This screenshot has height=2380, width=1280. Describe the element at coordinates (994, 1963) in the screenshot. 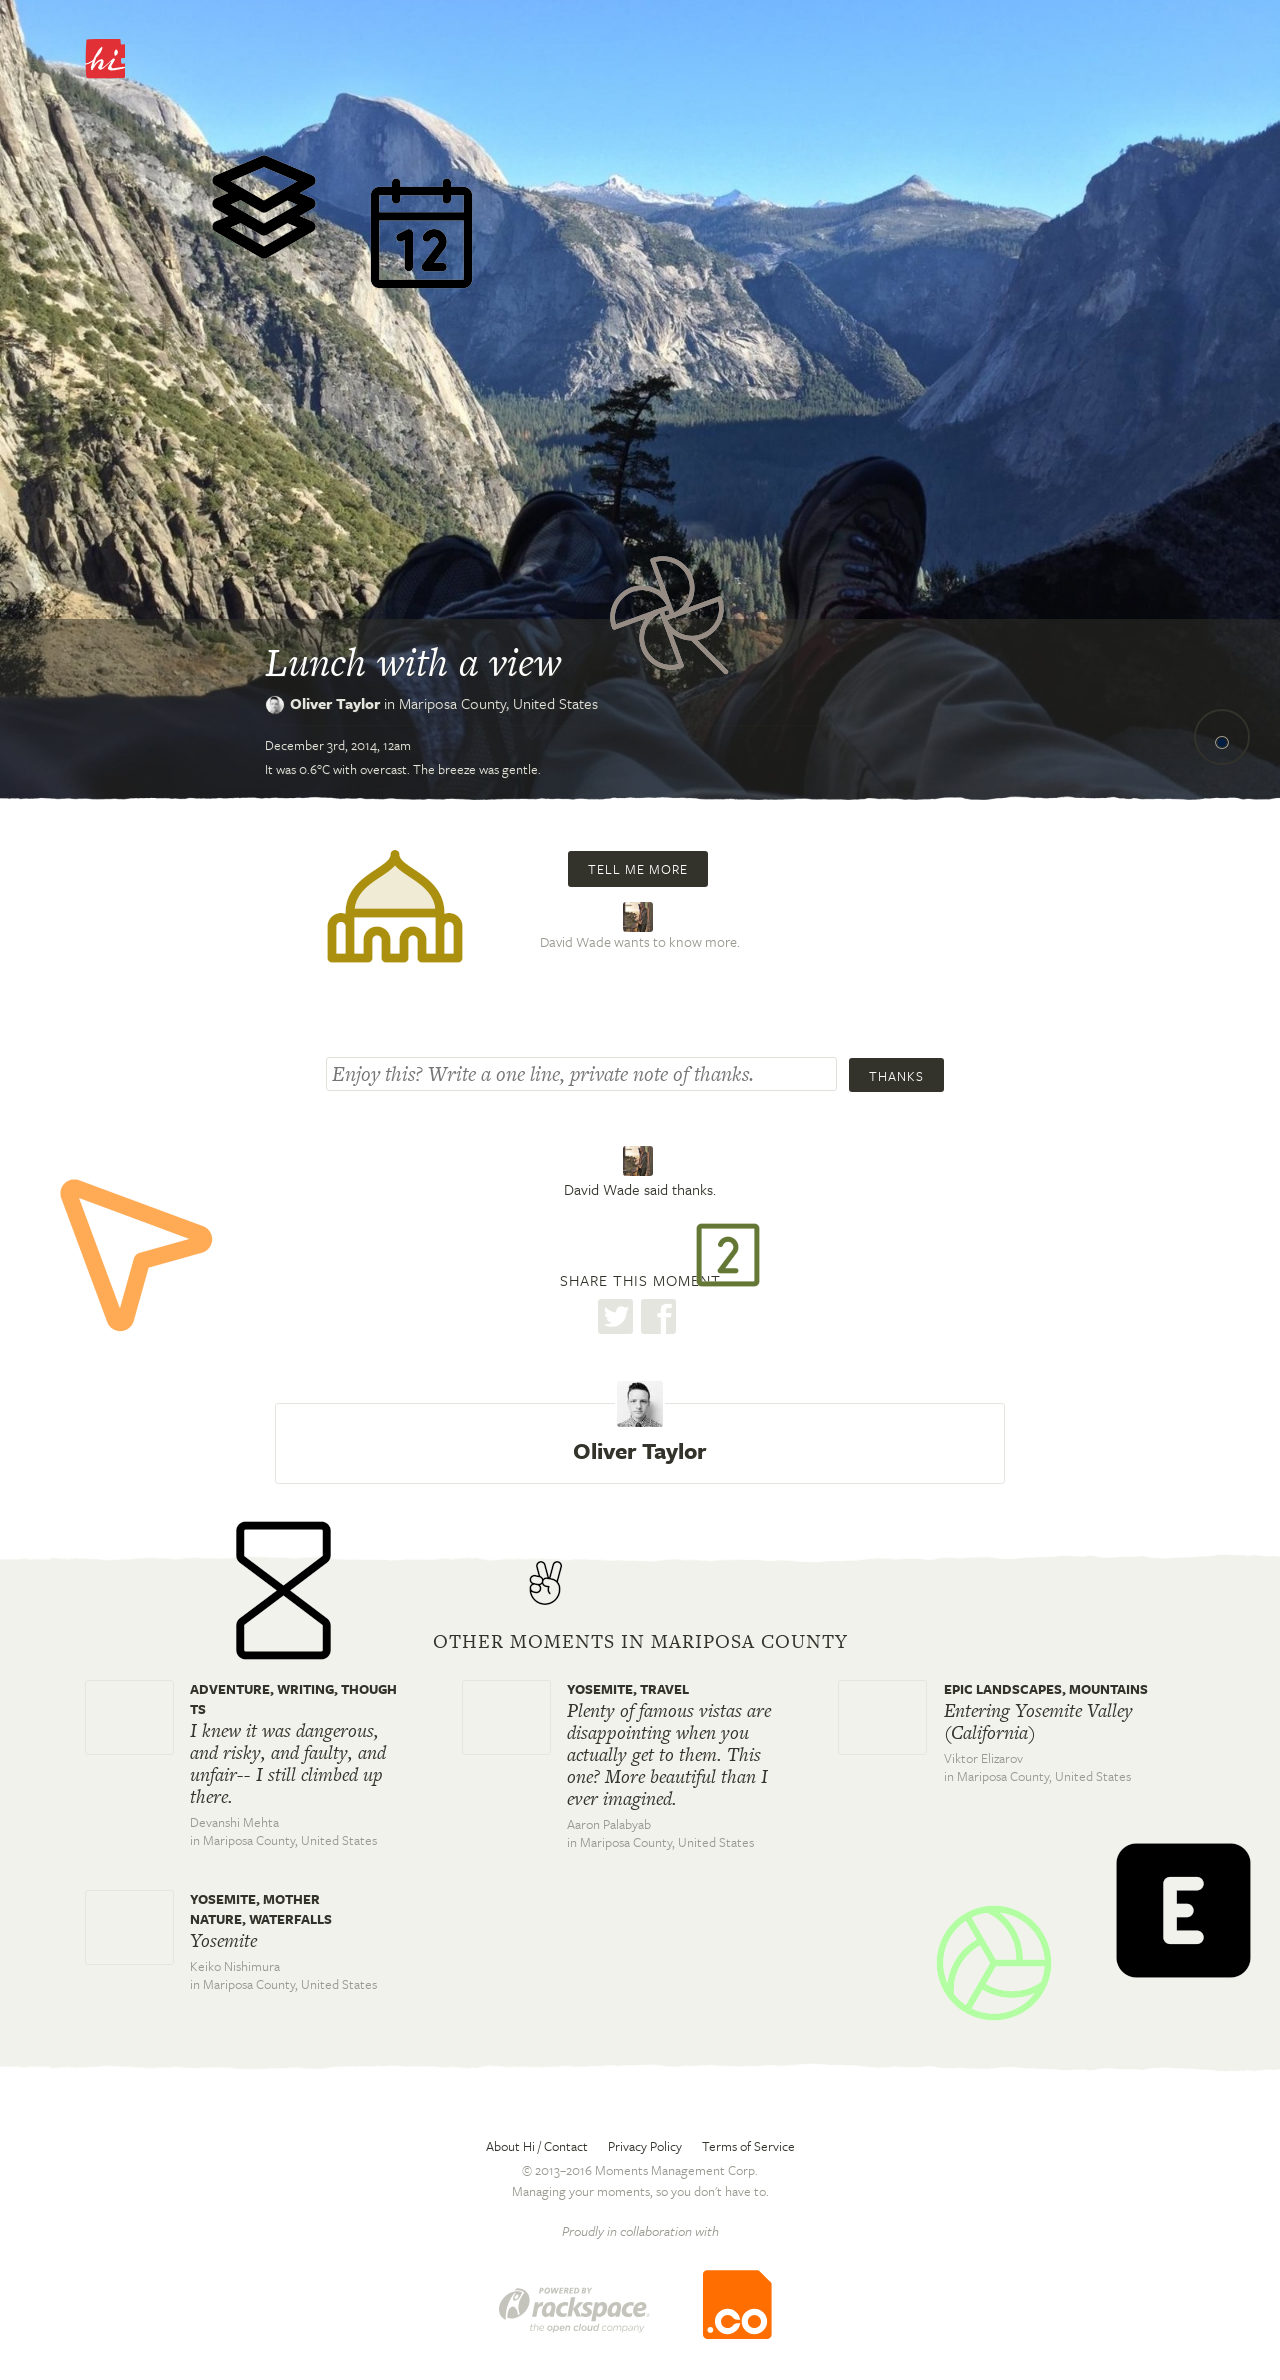

I see `view volleyball or beach sports activities` at that location.